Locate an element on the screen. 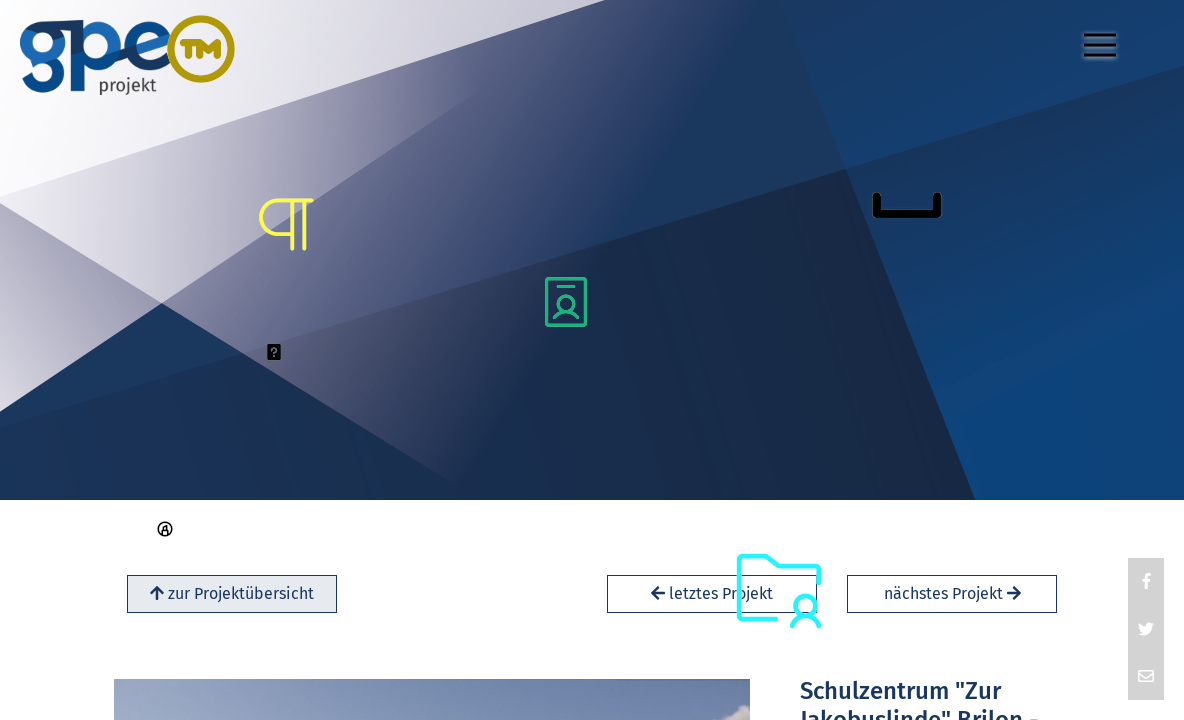 This screenshot has width=1184, height=720. indicates trademarked content or branding is located at coordinates (201, 49).